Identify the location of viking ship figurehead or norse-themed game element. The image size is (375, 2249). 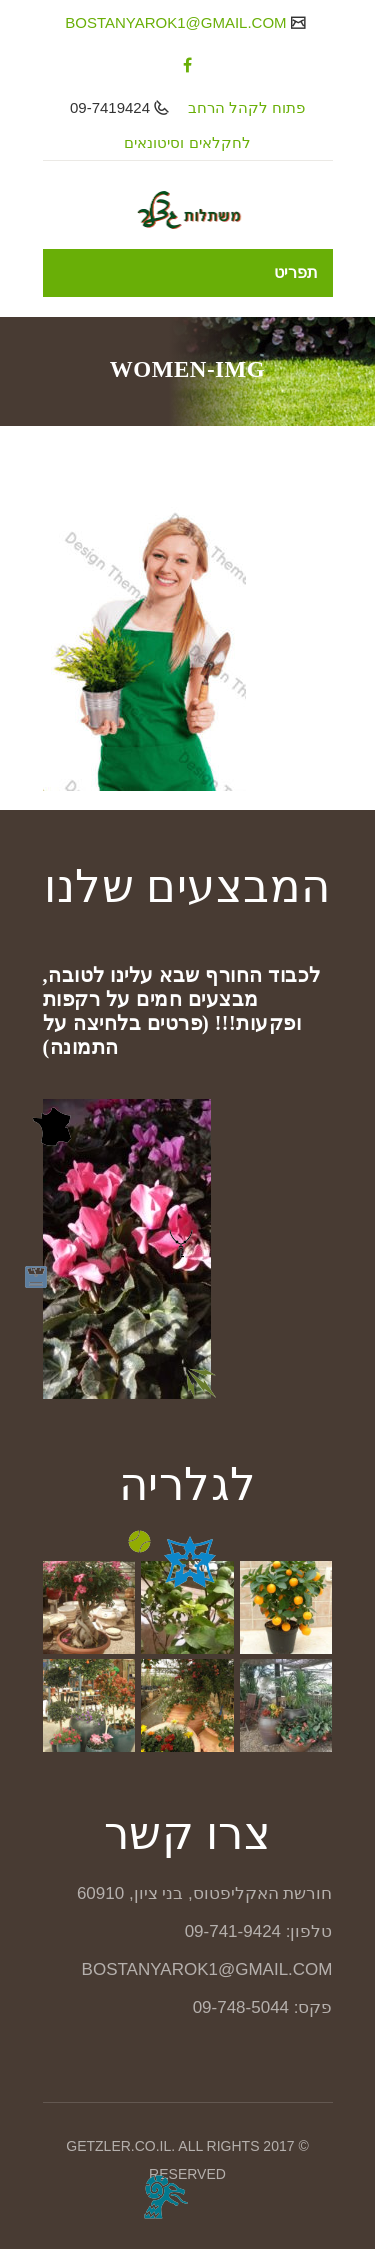
(166, 2196).